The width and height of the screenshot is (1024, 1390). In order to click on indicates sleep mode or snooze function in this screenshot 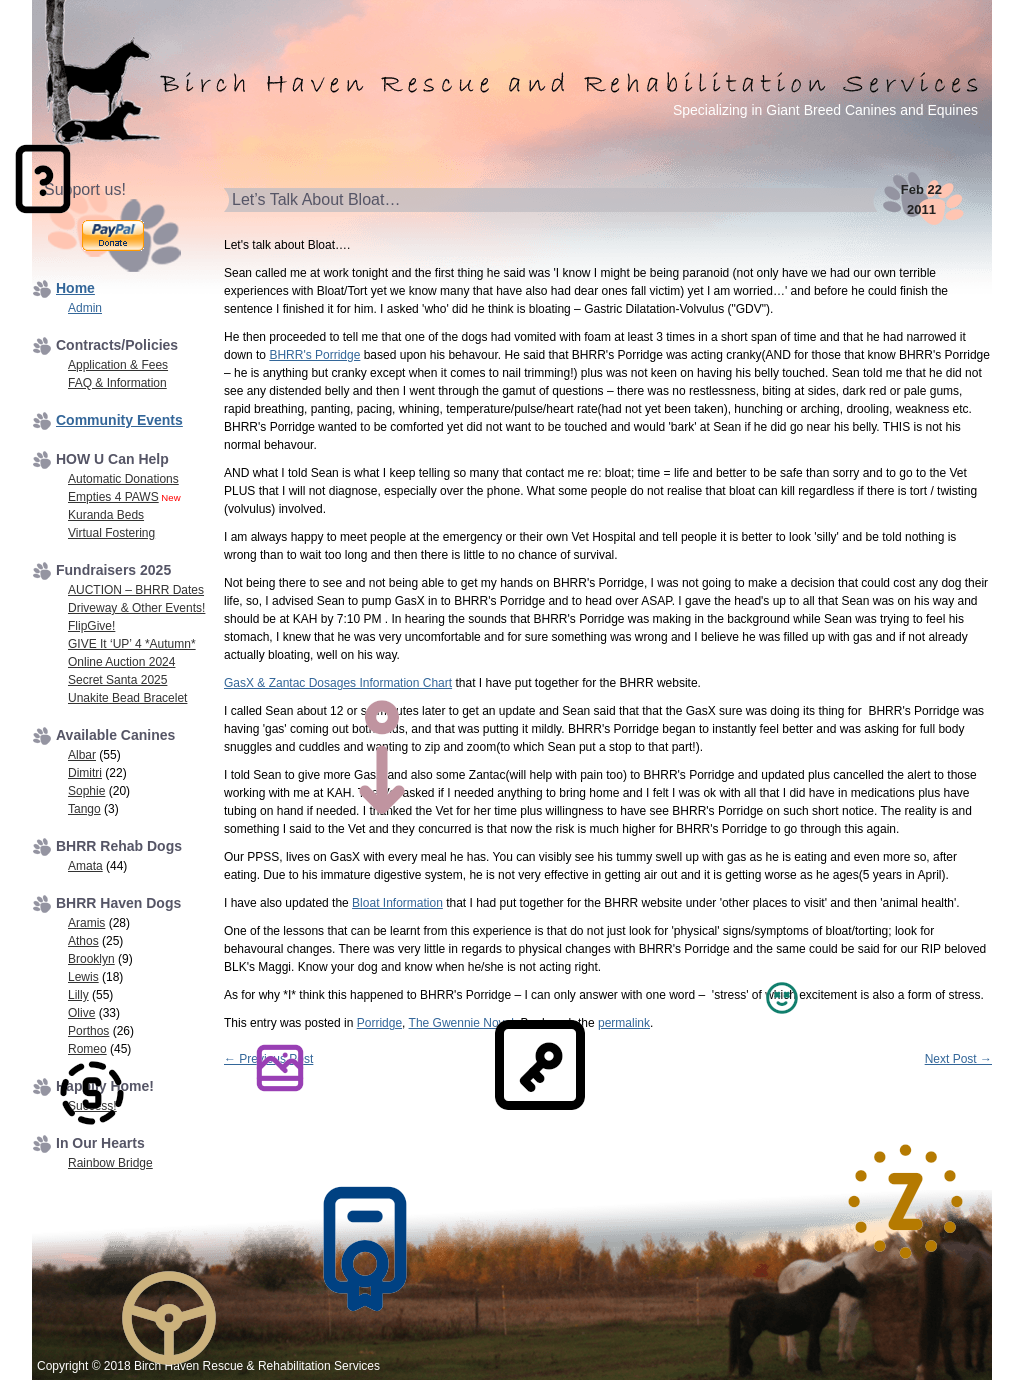, I will do `click(905, 1201)`.